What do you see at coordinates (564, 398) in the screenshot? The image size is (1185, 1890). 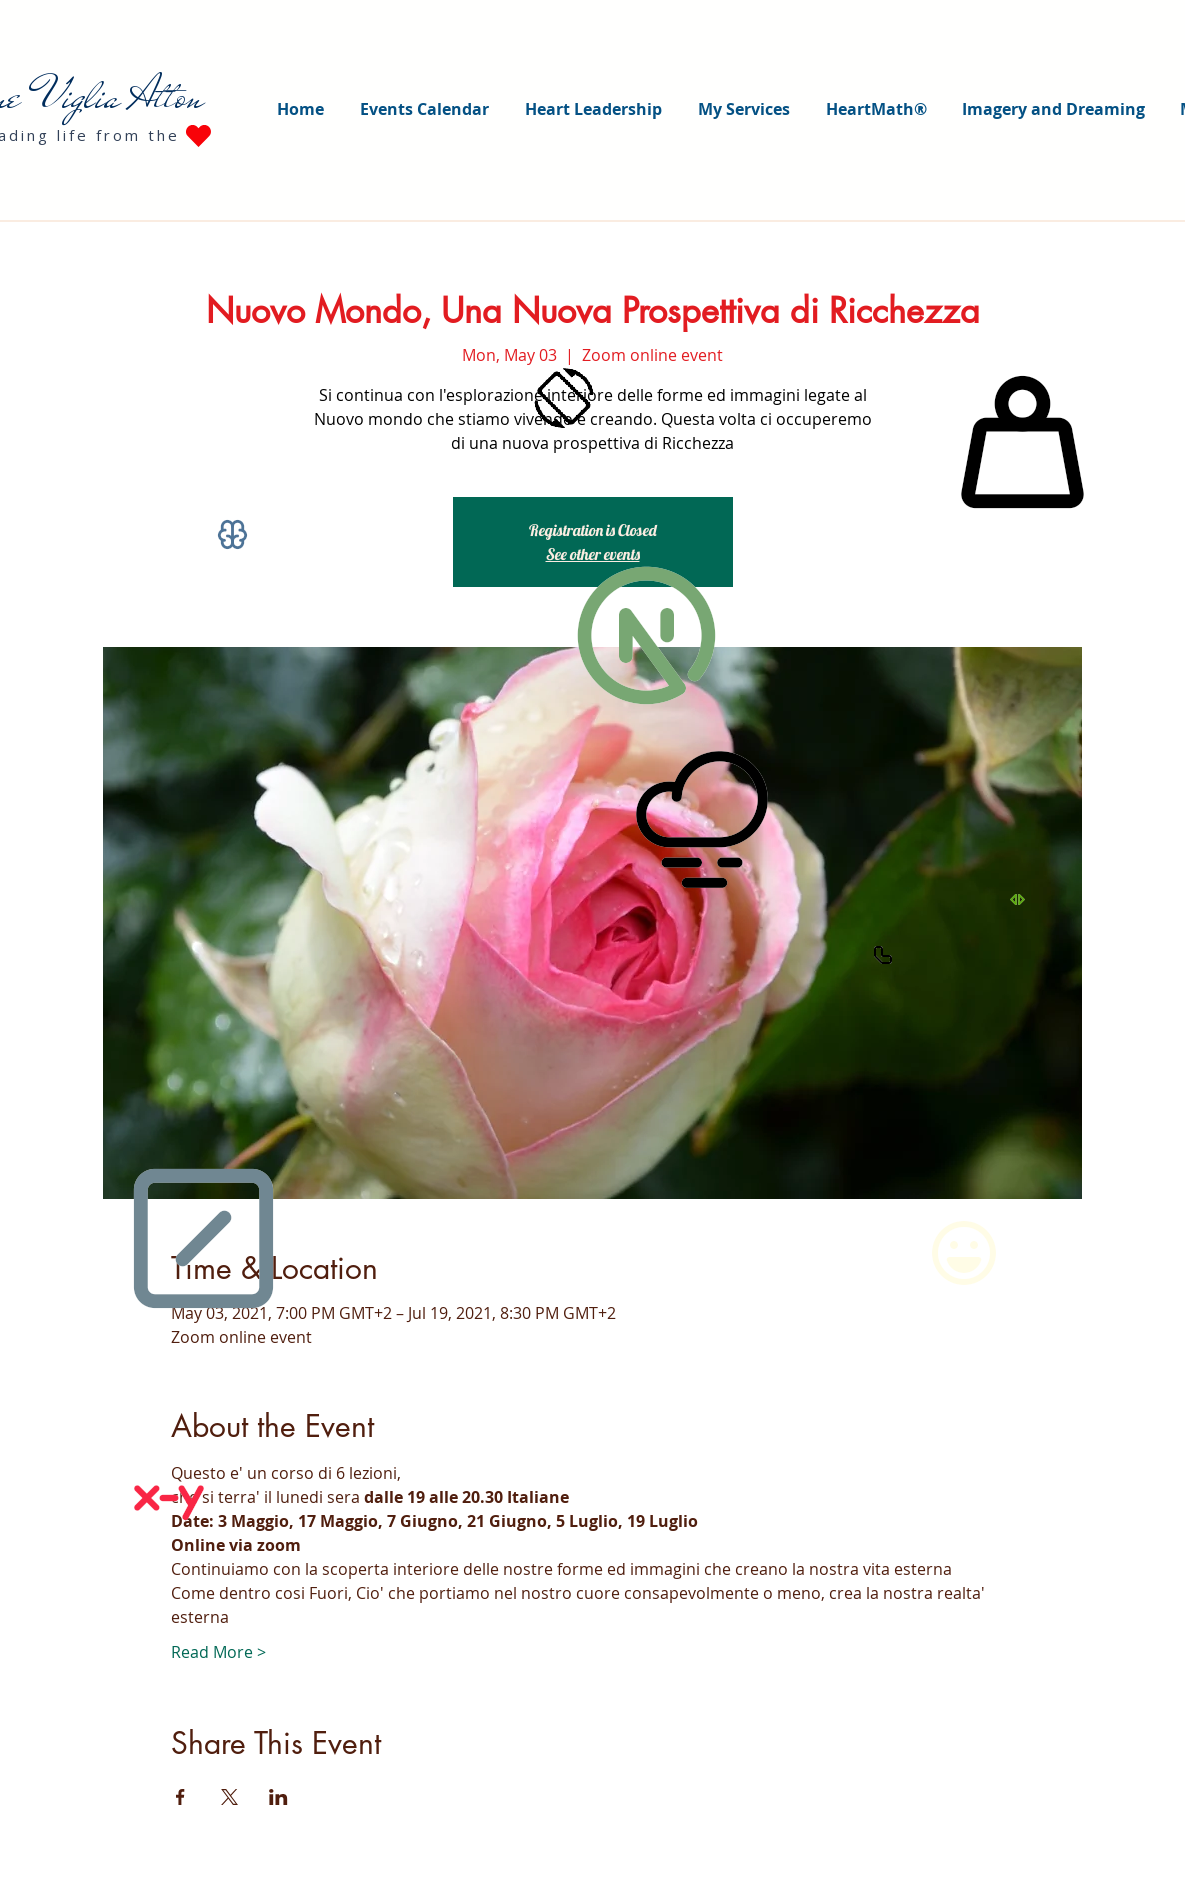 I see `rotate screen orientation` at bounding box center [564, 398].